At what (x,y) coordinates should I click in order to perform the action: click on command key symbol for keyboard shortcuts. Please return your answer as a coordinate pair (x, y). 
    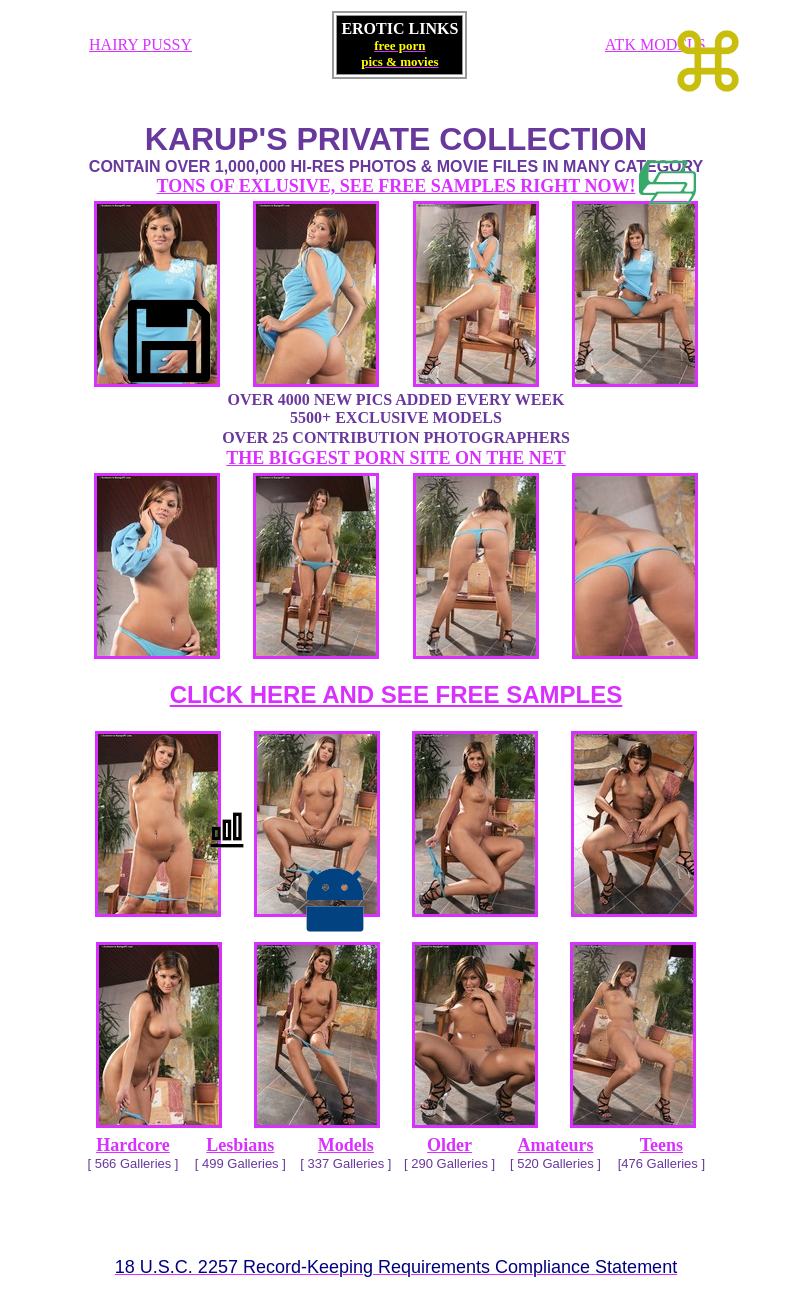
    Looking at the image, I should click on (708, 61).